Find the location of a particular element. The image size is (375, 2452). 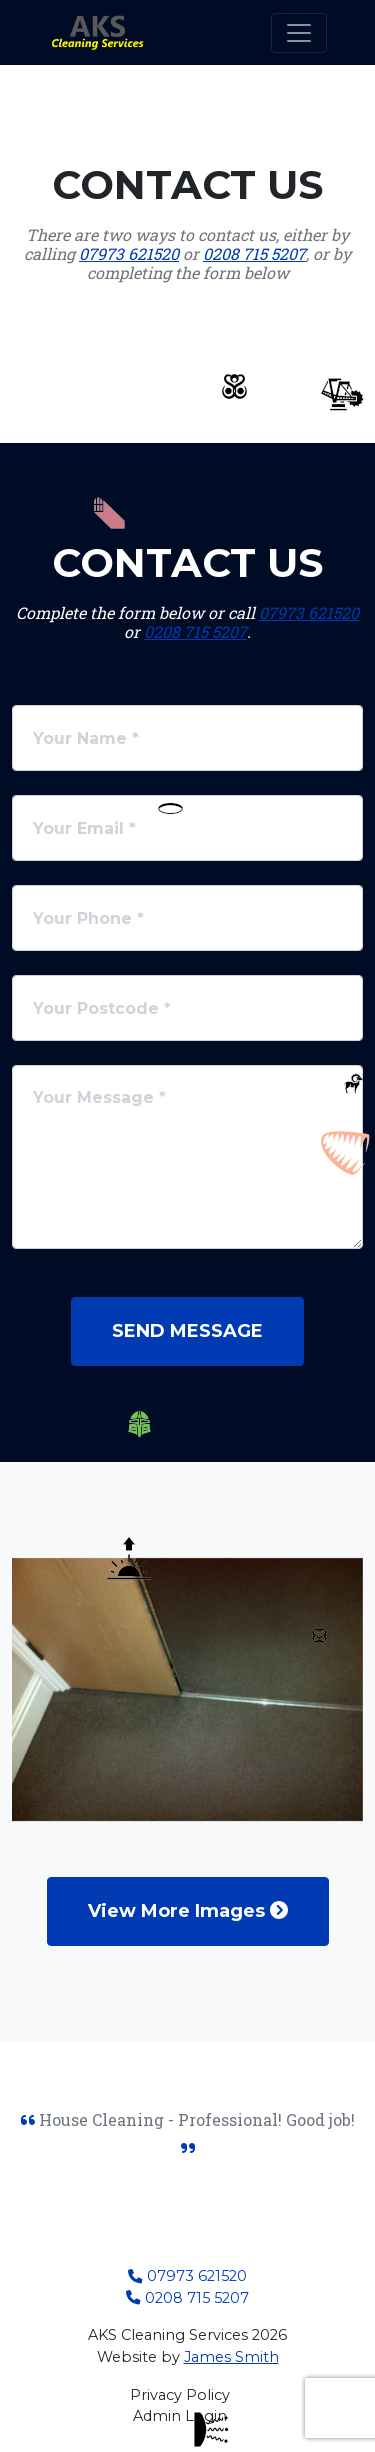

indicates radiation or radioactive hazard warning is located at coordinates (211, 2429).